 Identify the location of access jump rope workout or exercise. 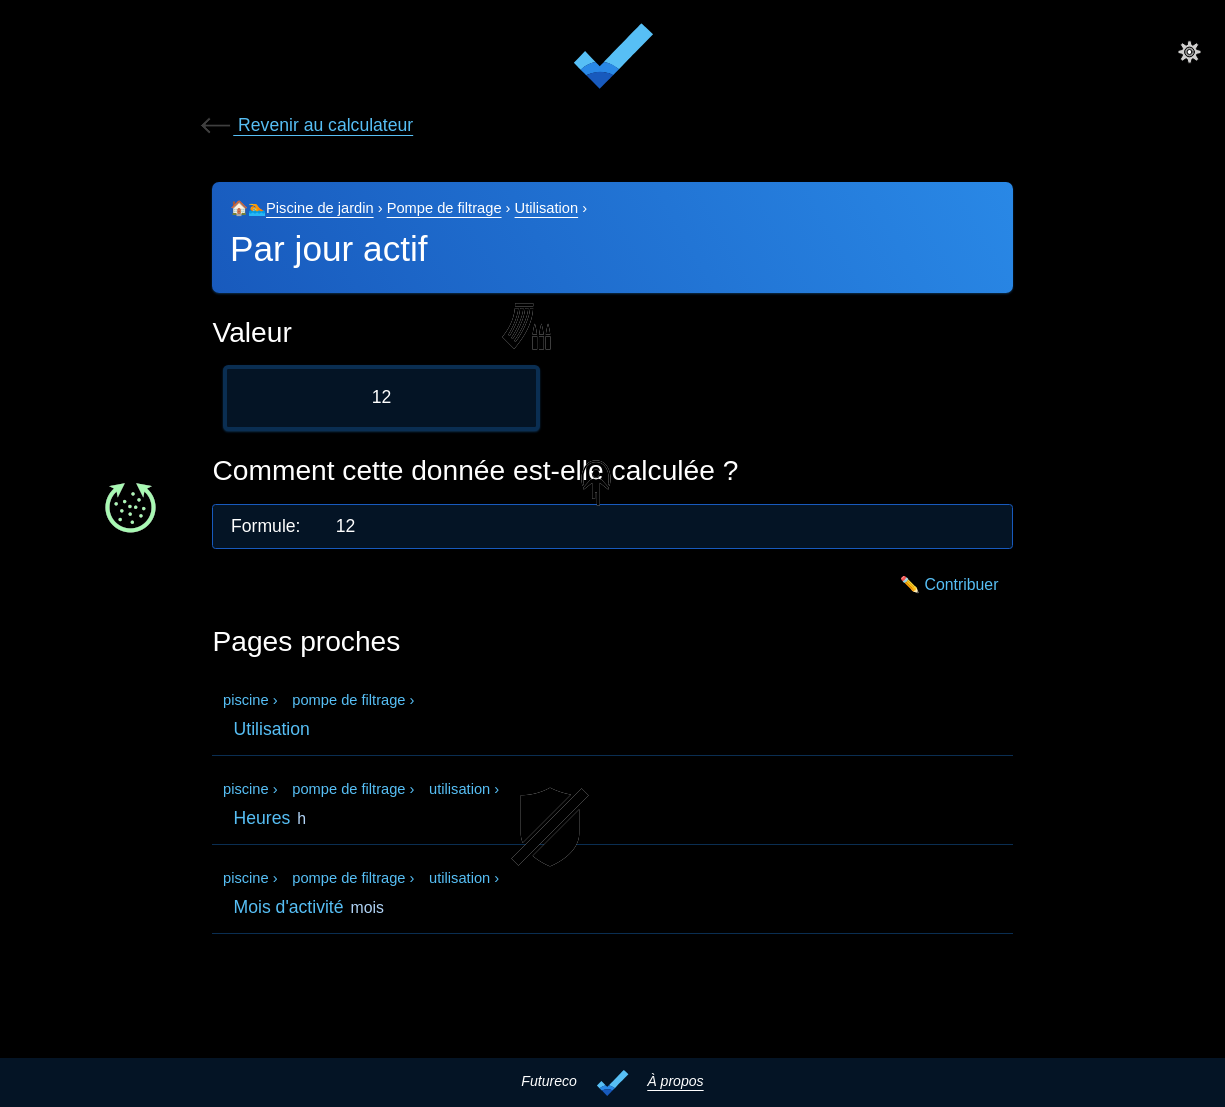
(596, 483).